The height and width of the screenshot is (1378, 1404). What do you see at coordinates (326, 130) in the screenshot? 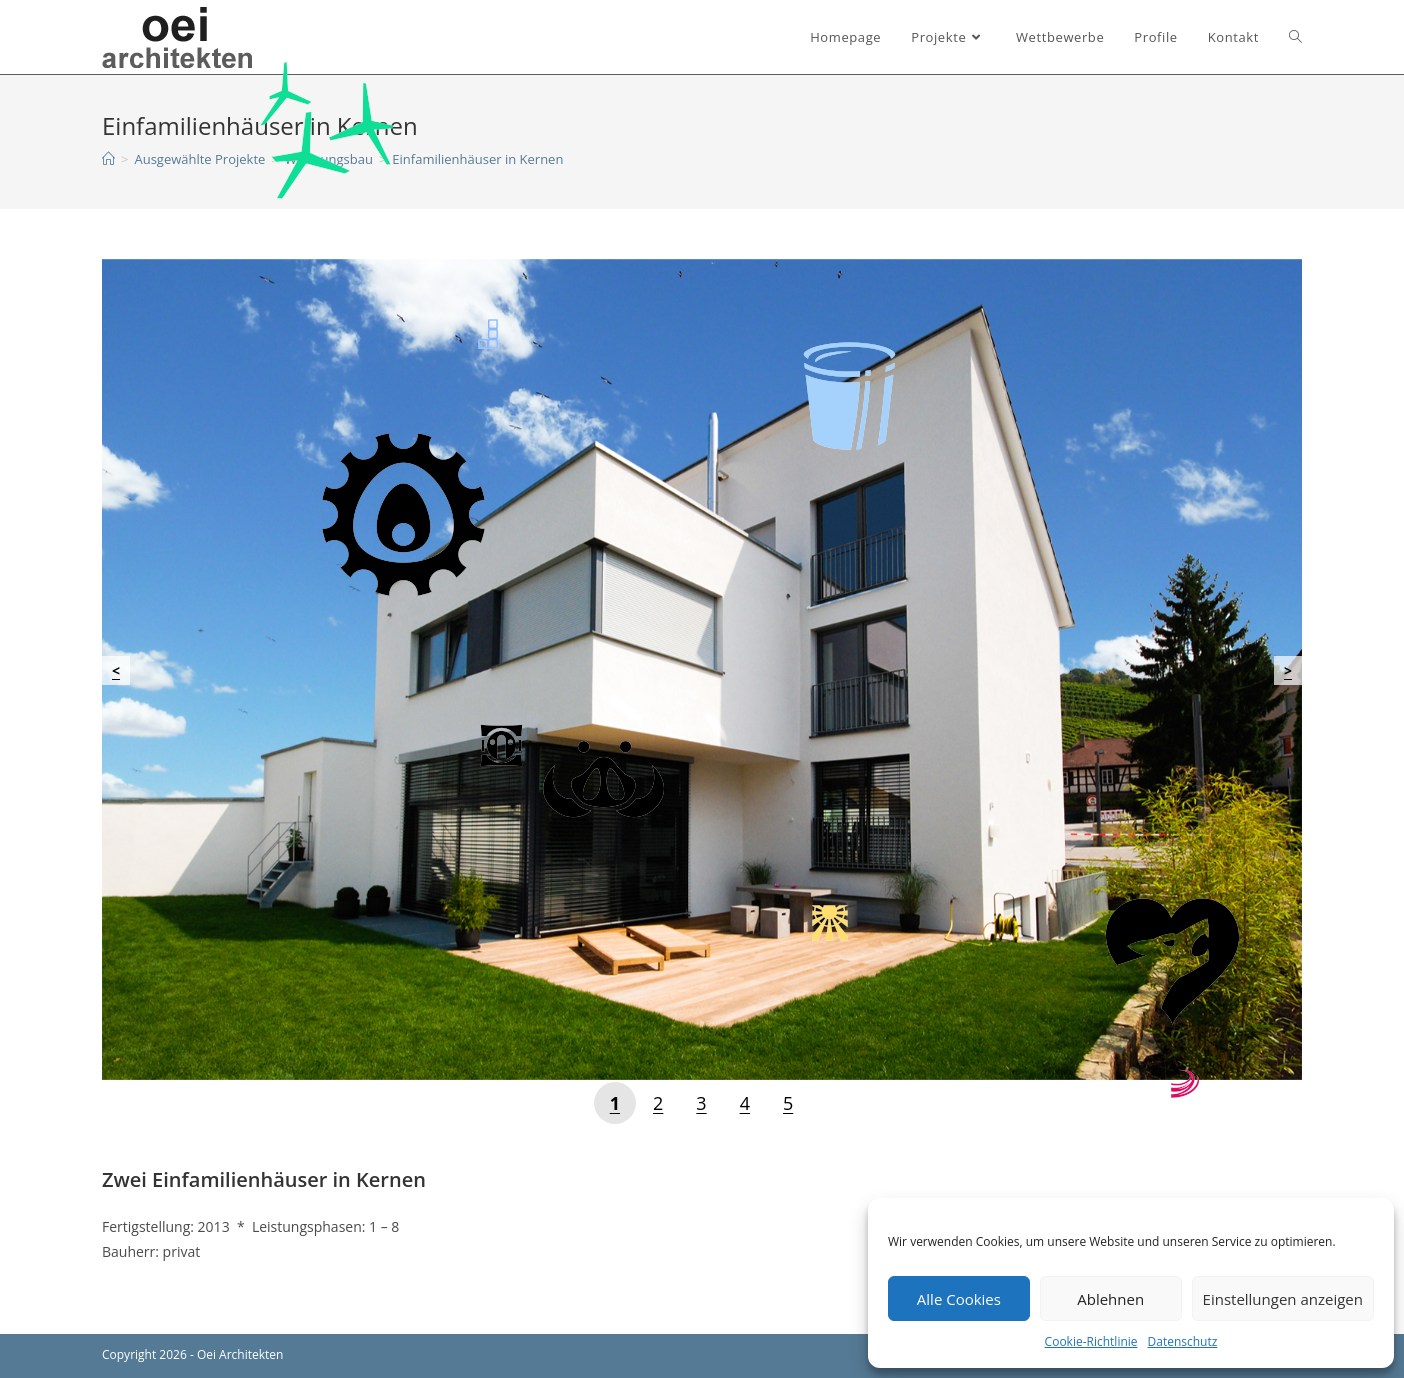
I see `deploy caltrops to slow enemies` at bounding box center [326, 130].